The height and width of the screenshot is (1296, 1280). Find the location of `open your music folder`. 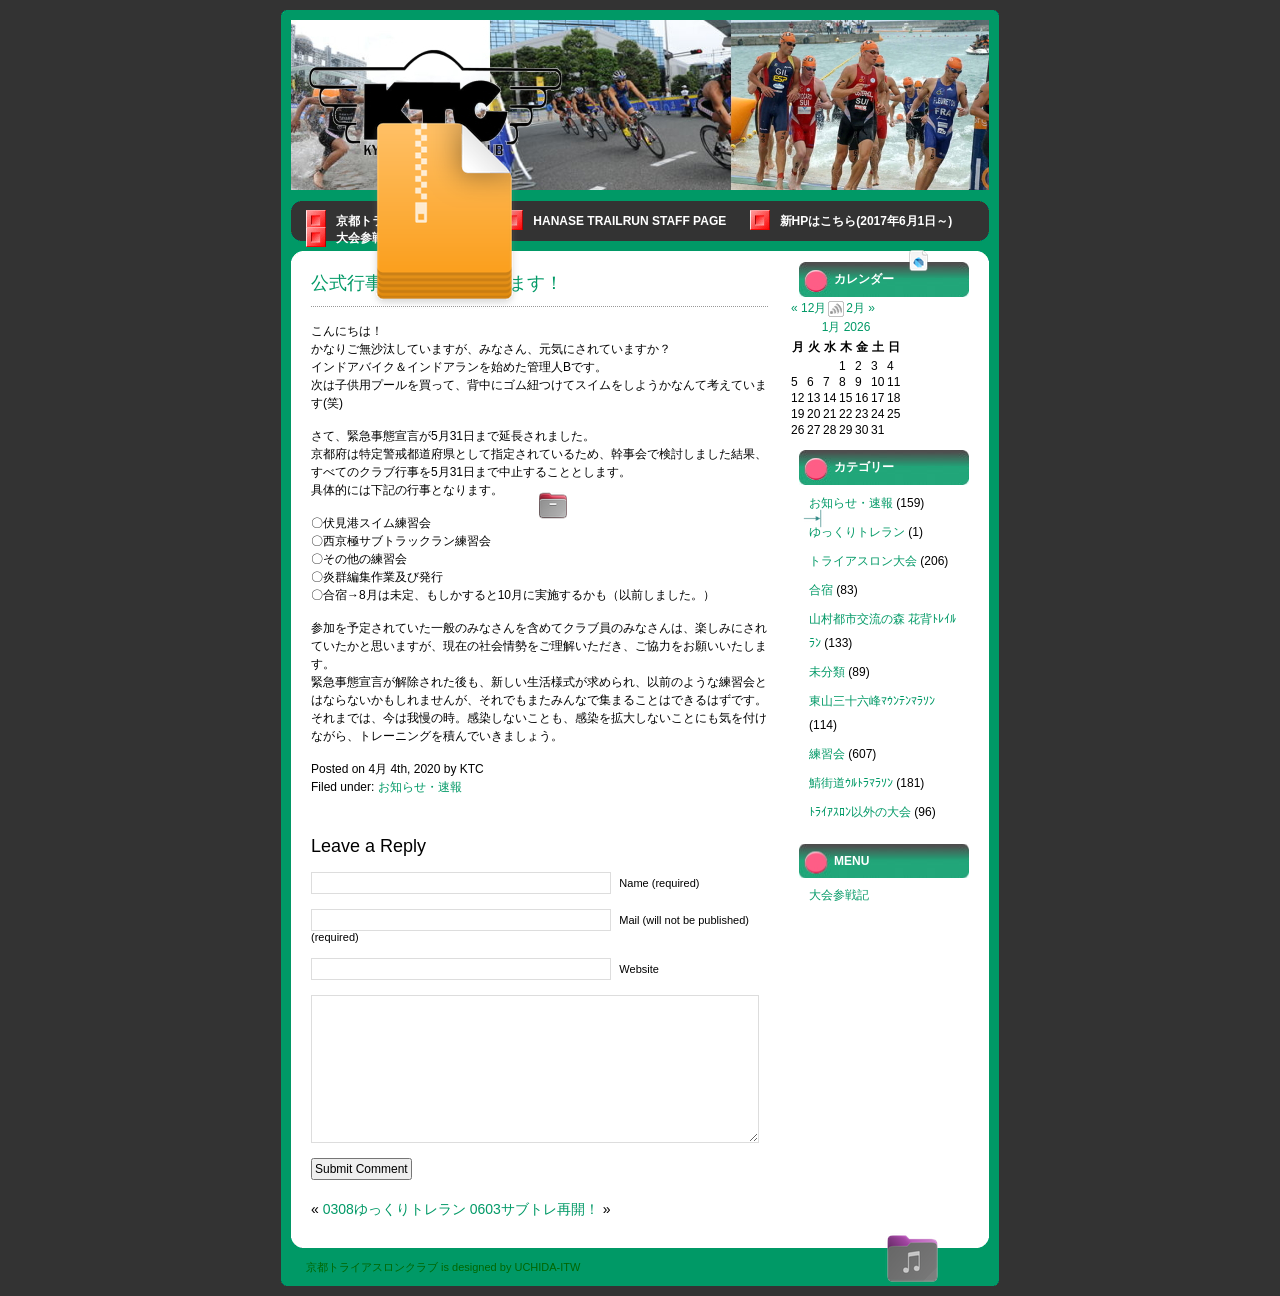

open your music folder is located at coordinates (912, 1258).